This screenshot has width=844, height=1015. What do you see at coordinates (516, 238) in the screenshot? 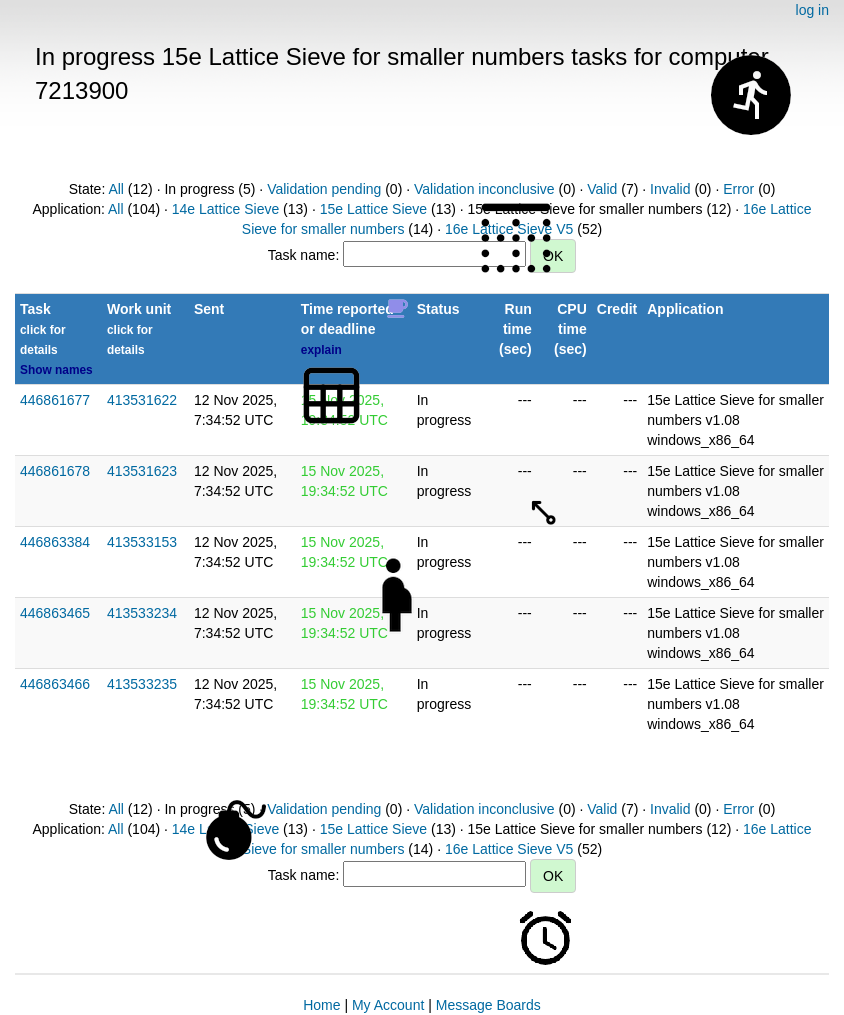
I see `apply border to top edge of cell or element` at bounding box center [516, 238].